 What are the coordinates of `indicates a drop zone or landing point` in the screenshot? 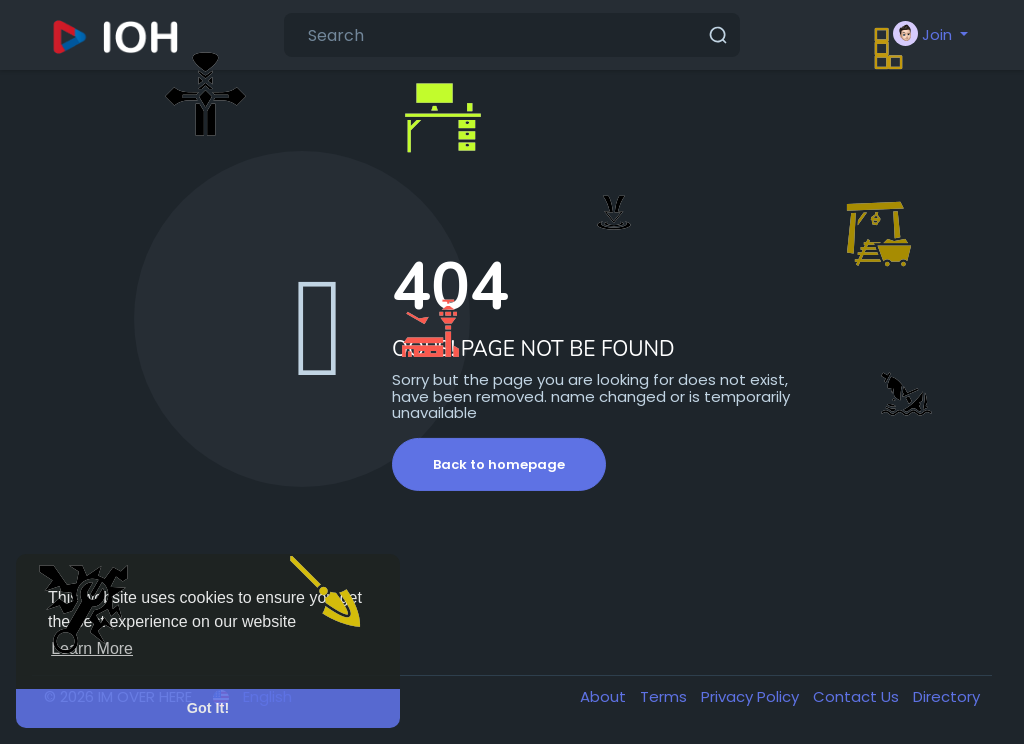 It's located at (614, 213).